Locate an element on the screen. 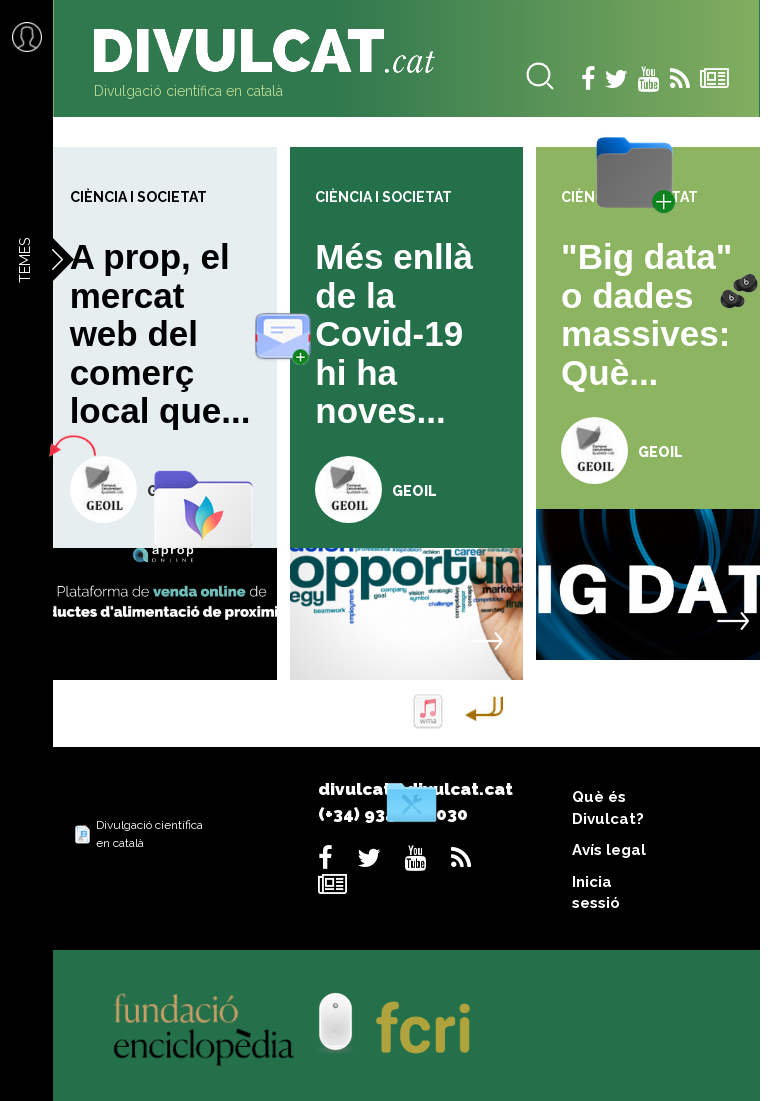  open mindnode documents folder is located at coordinates (203, 512).